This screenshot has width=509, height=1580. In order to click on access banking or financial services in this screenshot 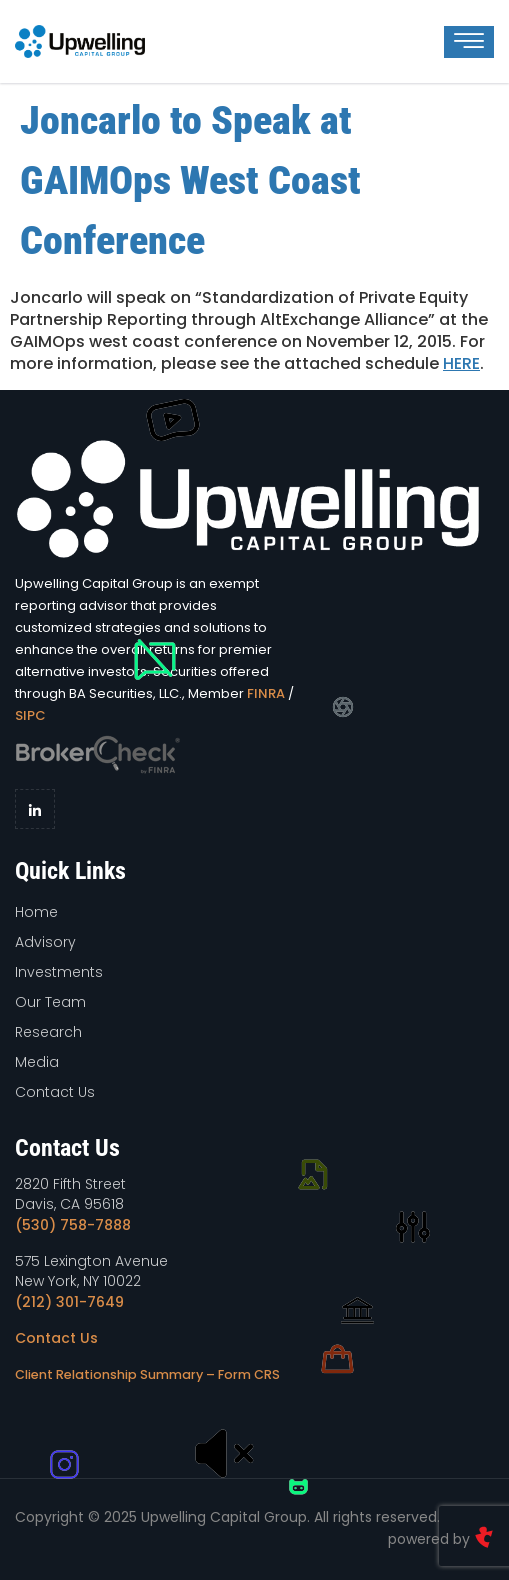, I will do `click(357, 1311)`.